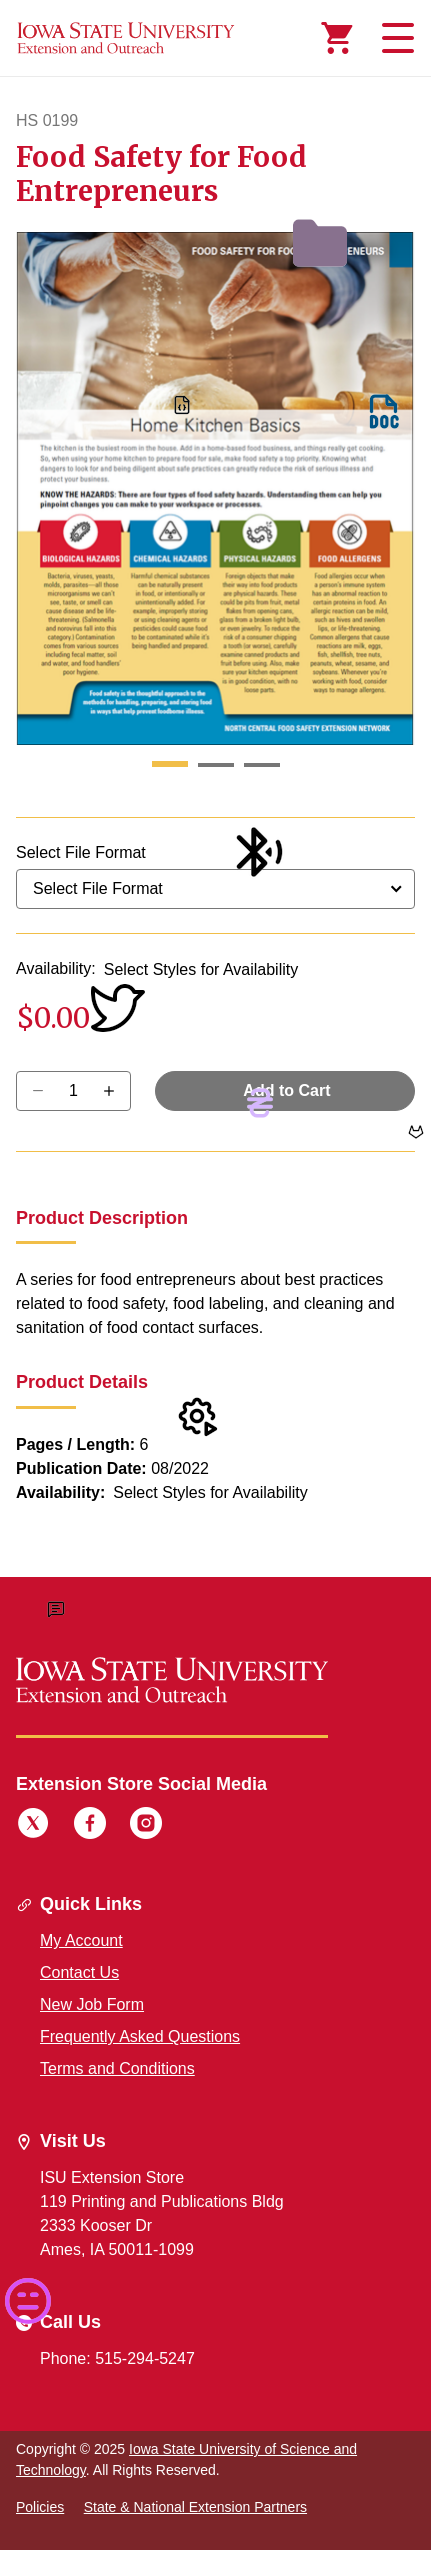 This screenshot has width=431, height=2550. Describe the element at coordinates (260, 1103) in the screenshot. I see `indicates Ukrainian hryvnia currency` at that location.